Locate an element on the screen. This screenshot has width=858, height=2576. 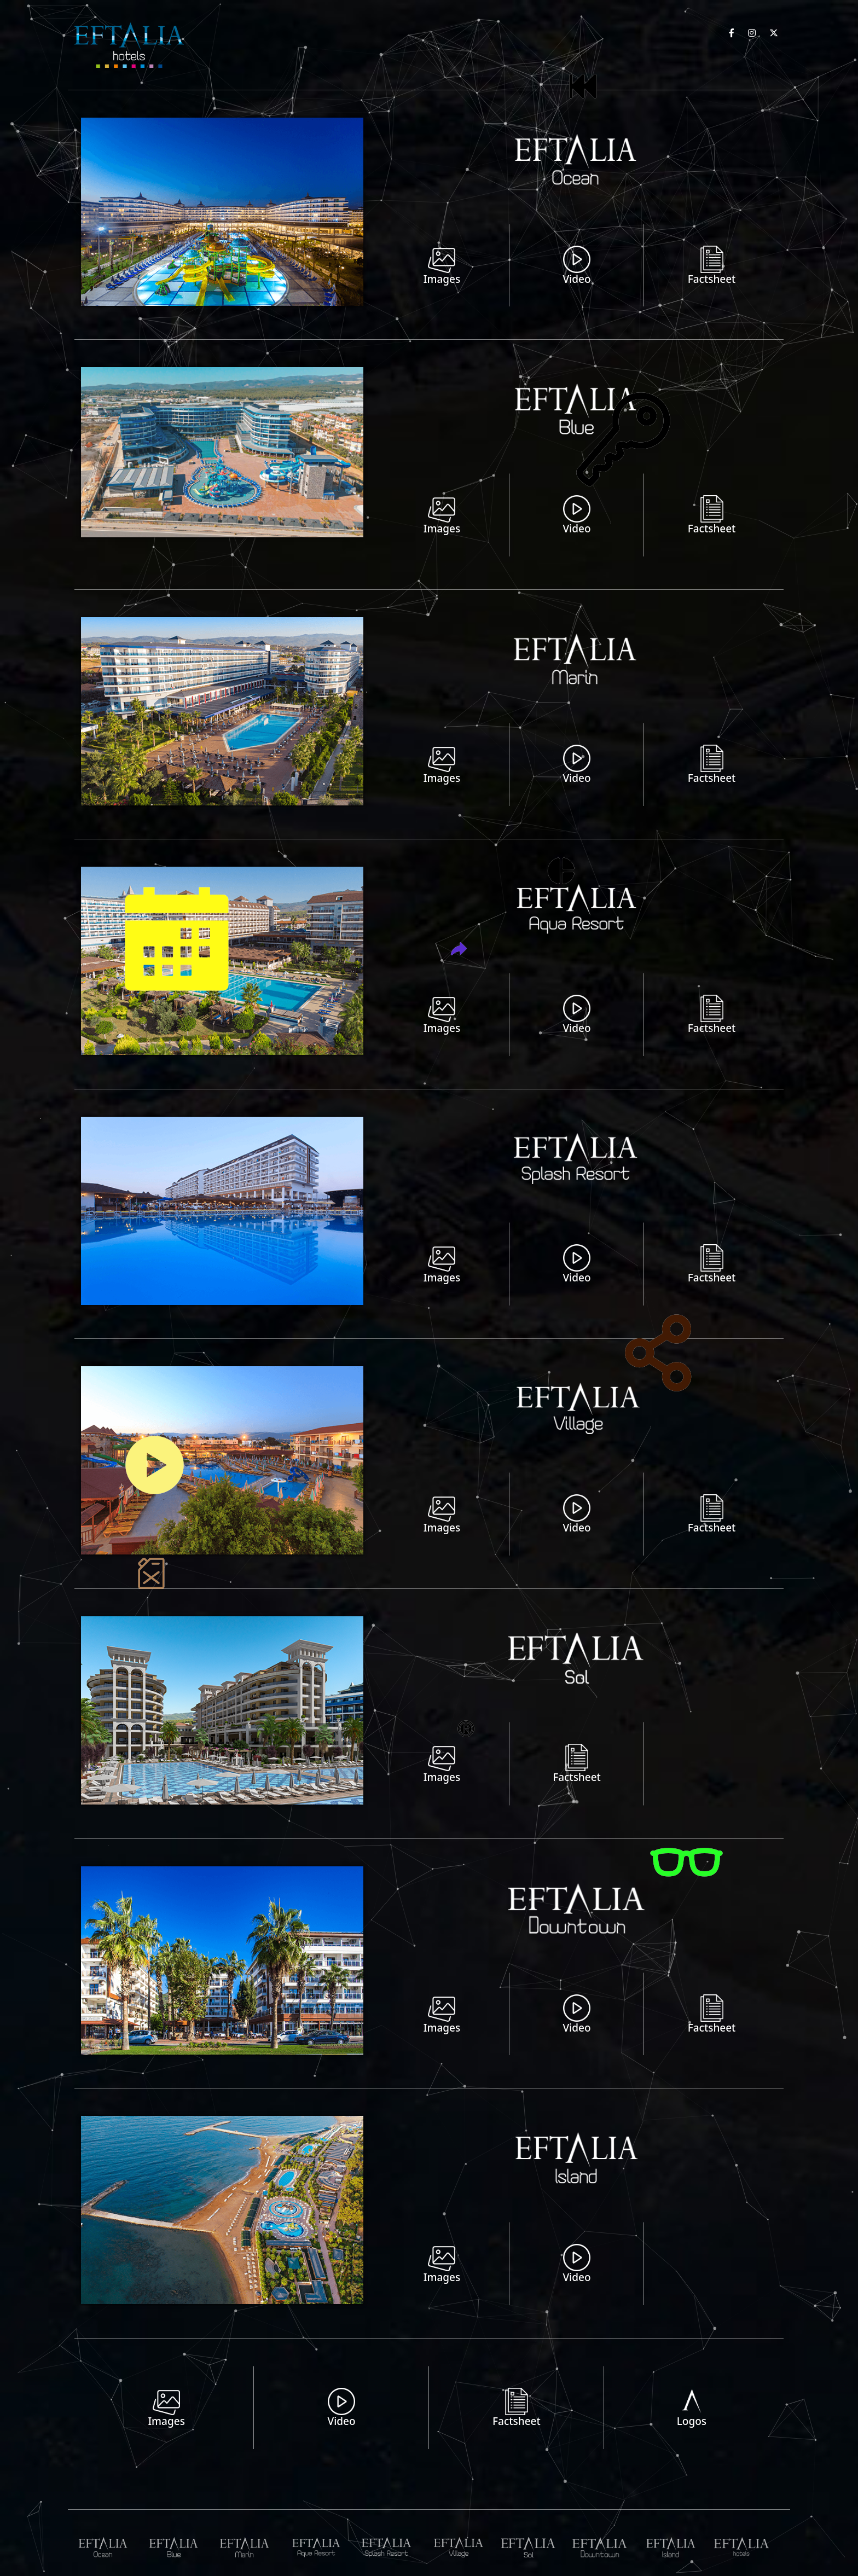
share content with others is located at coordinates (459, 949).